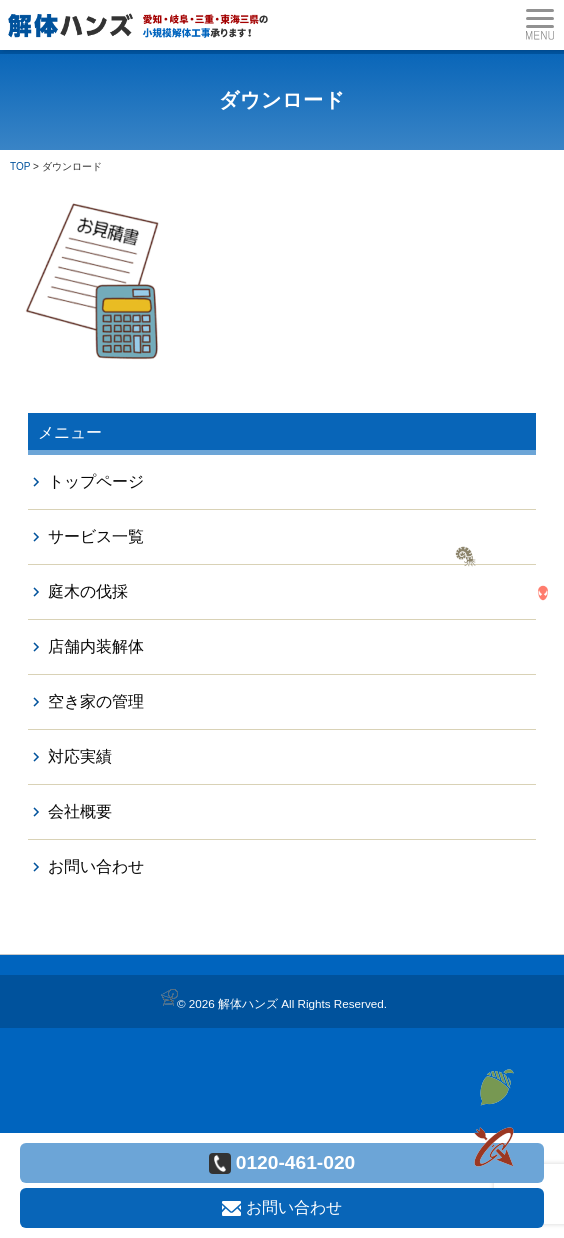 The image size is (564, 1238). I want to click on activate rapid or accelerated movement, so click(494, 1147).